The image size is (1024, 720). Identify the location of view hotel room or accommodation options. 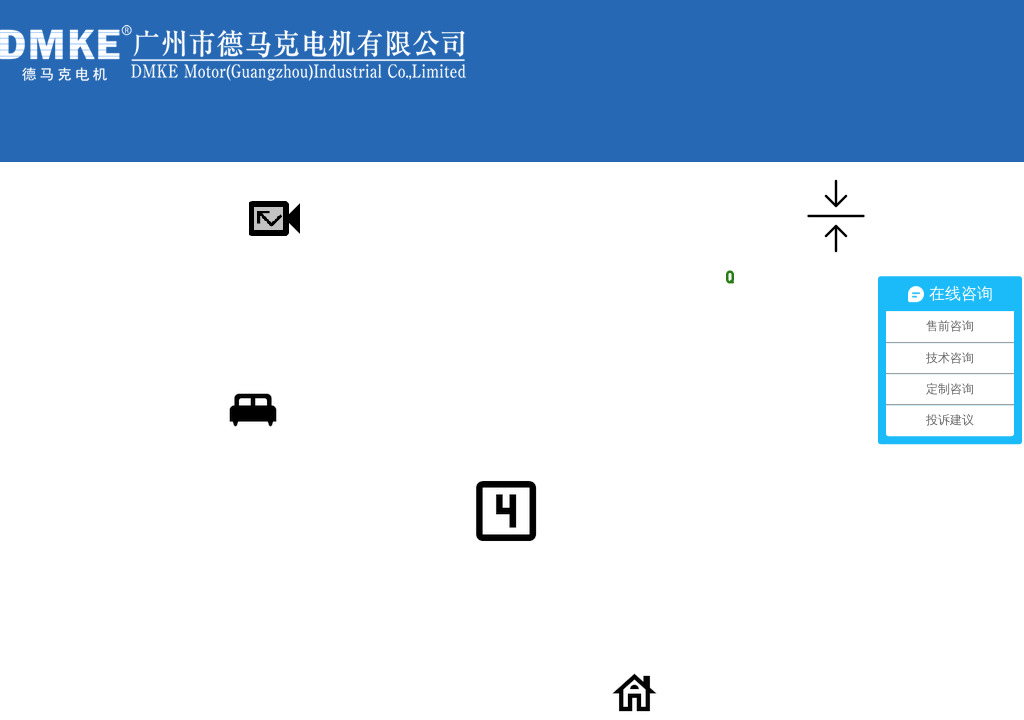
(253, 410).